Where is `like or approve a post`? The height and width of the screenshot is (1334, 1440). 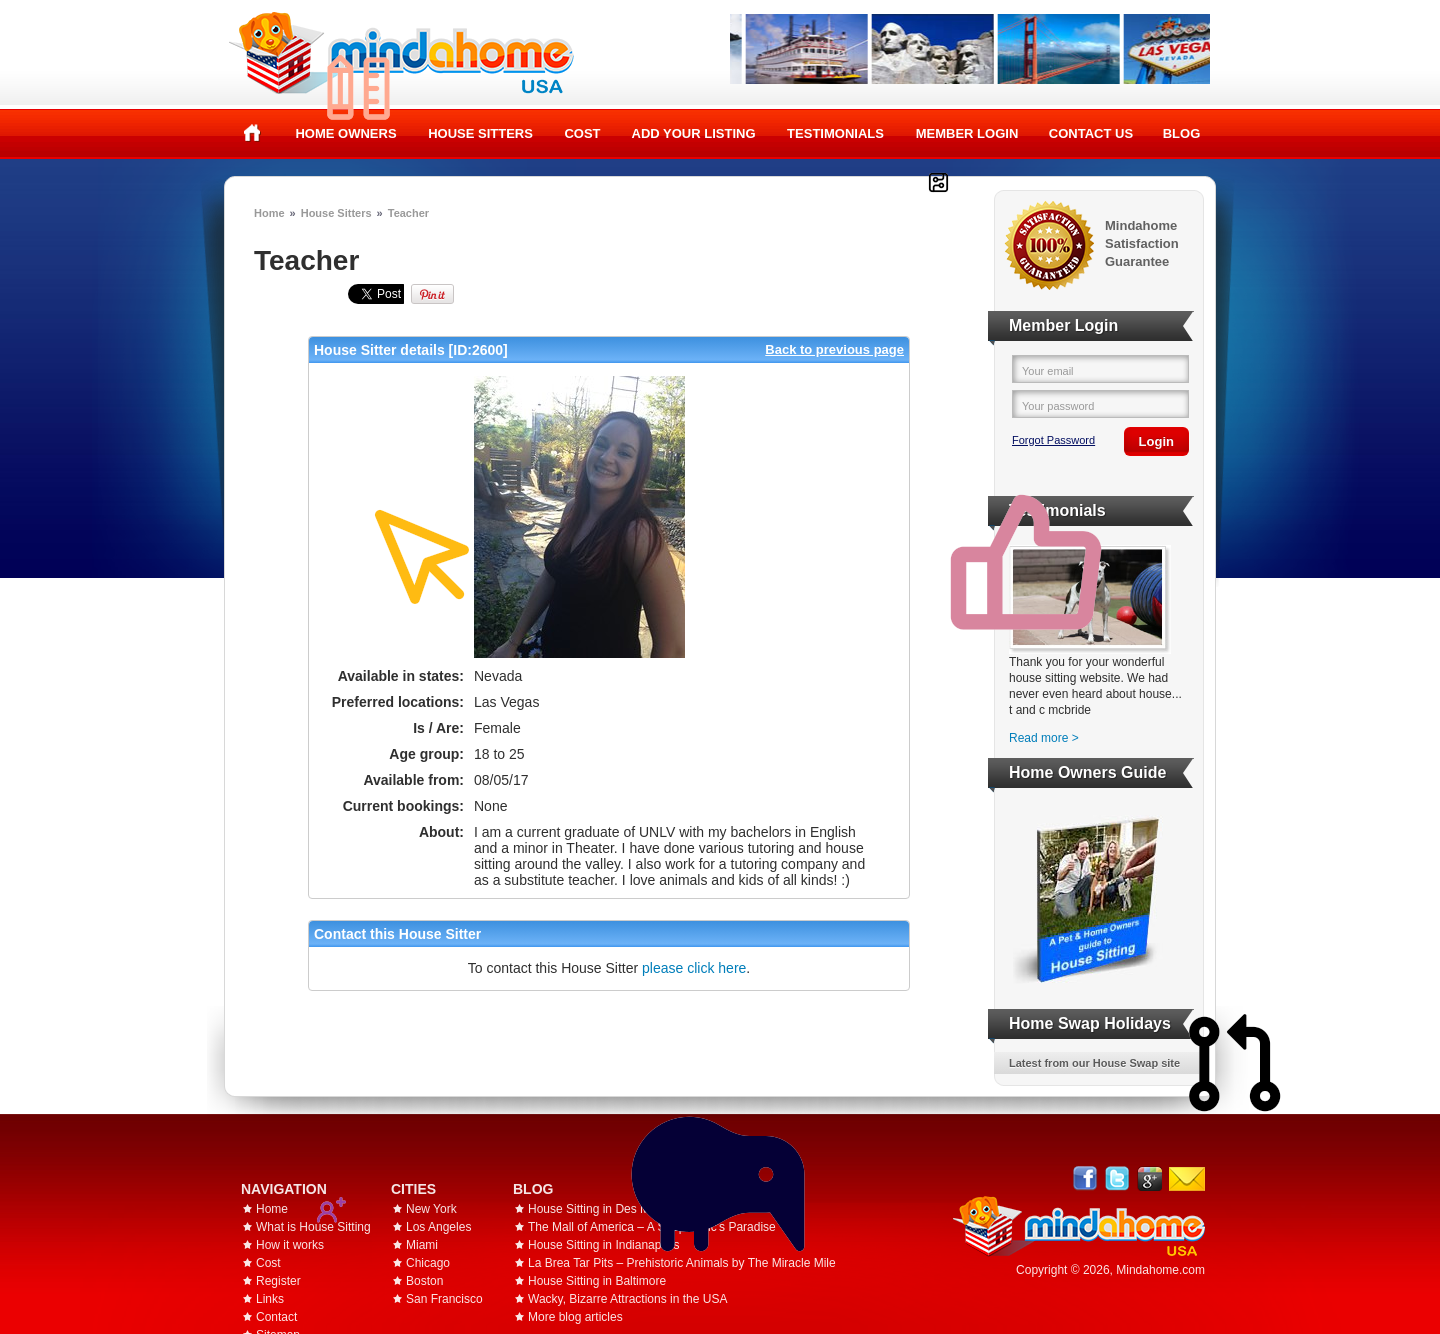 like or approve a post is located at coordinates (1026, 570).